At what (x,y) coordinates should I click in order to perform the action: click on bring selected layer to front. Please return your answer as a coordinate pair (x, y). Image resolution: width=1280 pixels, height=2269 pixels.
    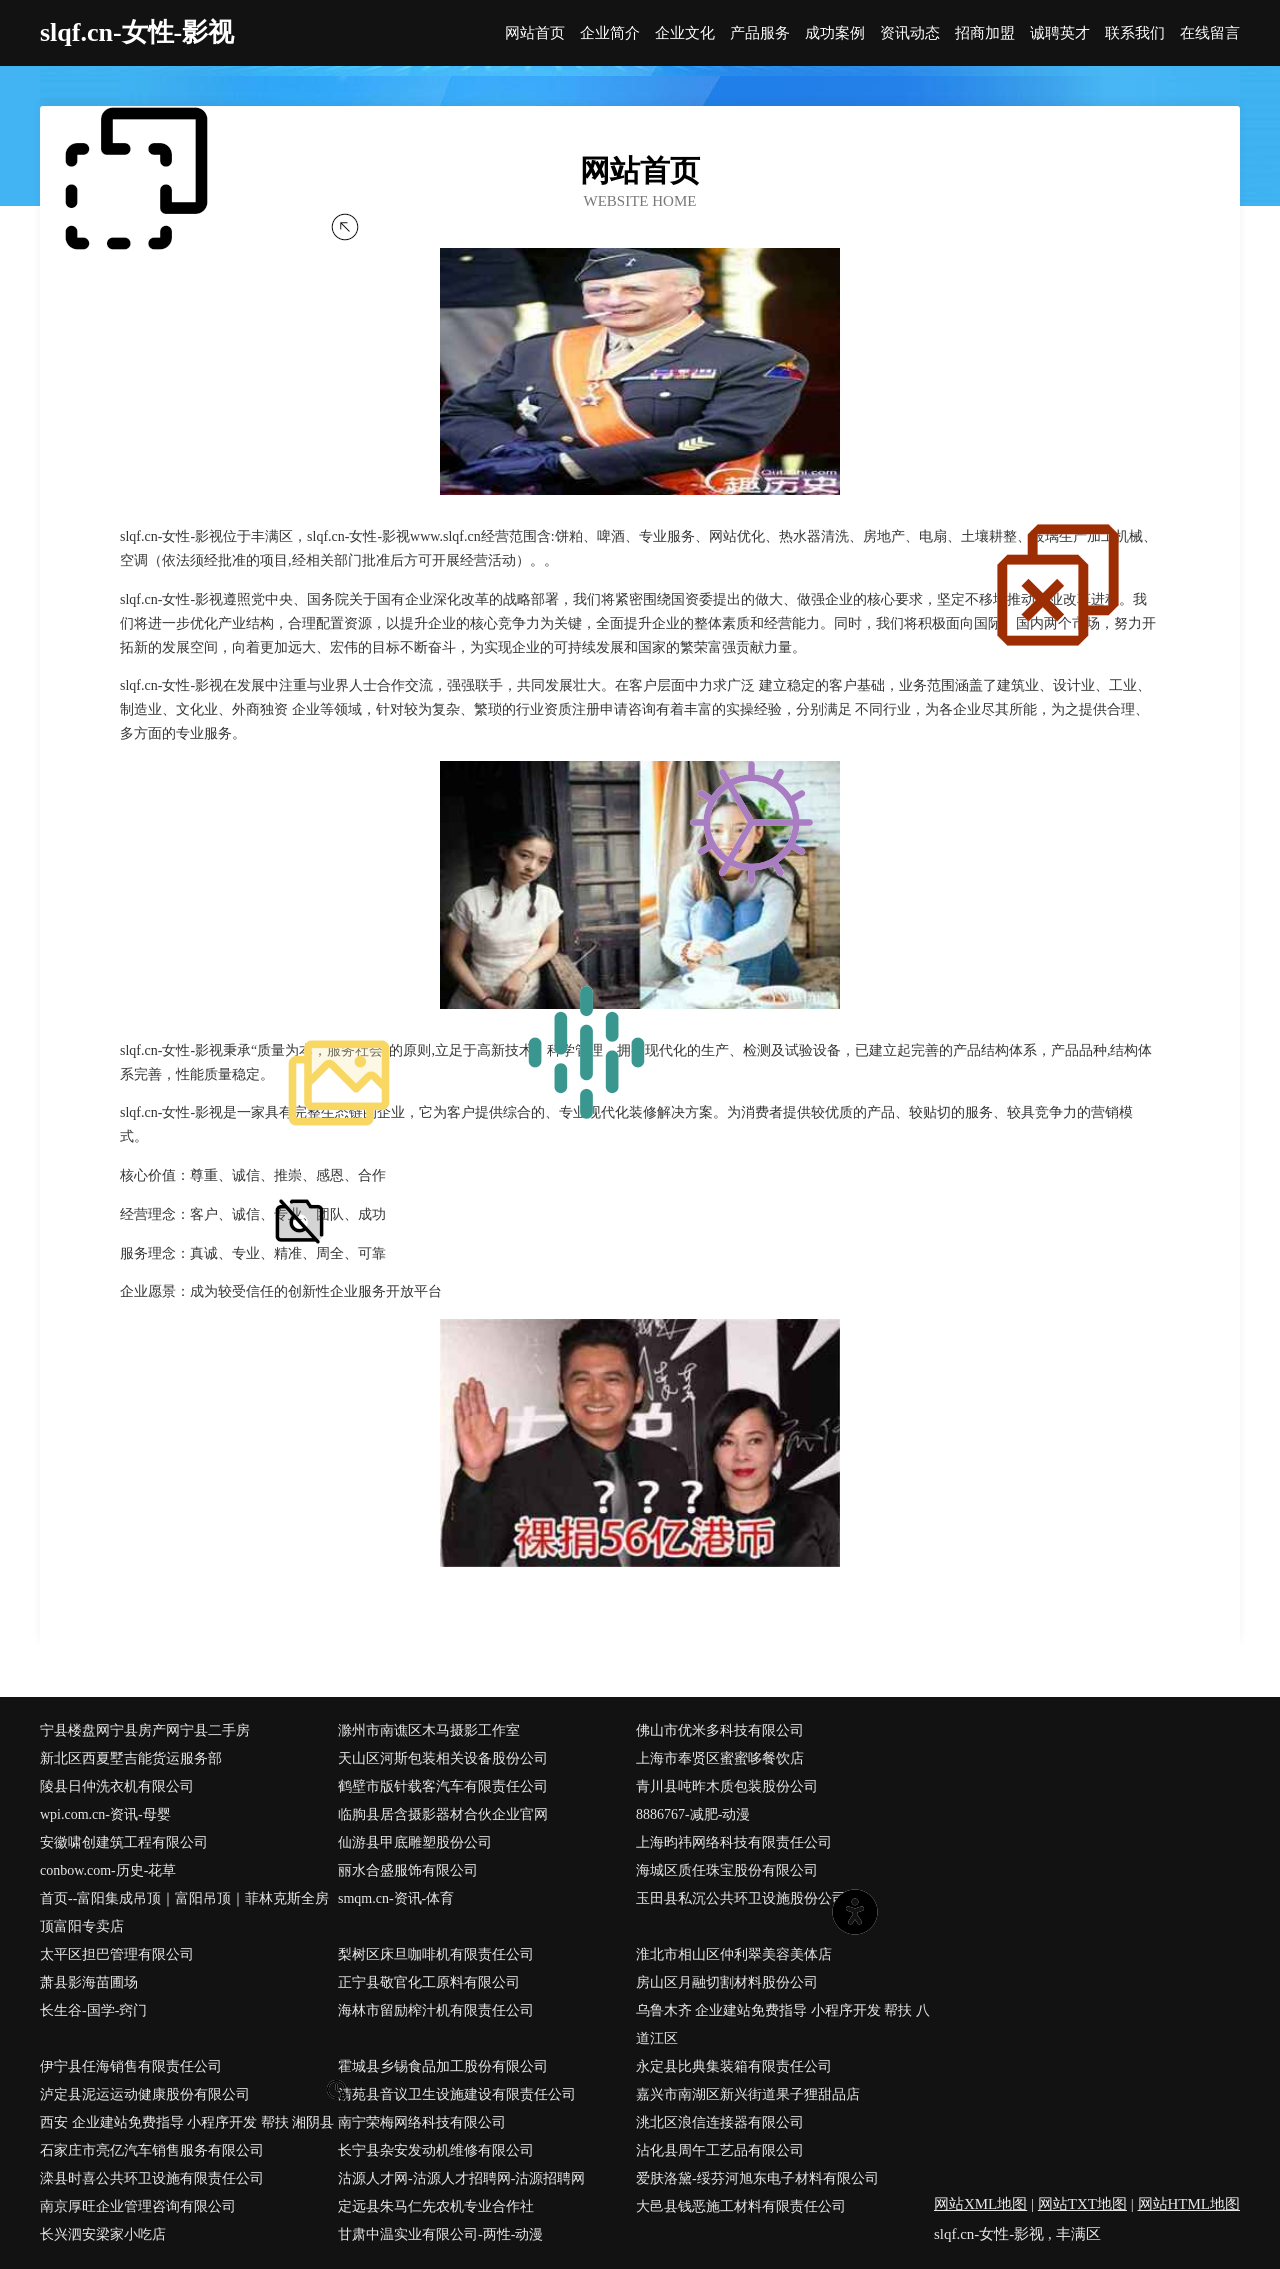
    Looking at the image, I should click on (136, 178).